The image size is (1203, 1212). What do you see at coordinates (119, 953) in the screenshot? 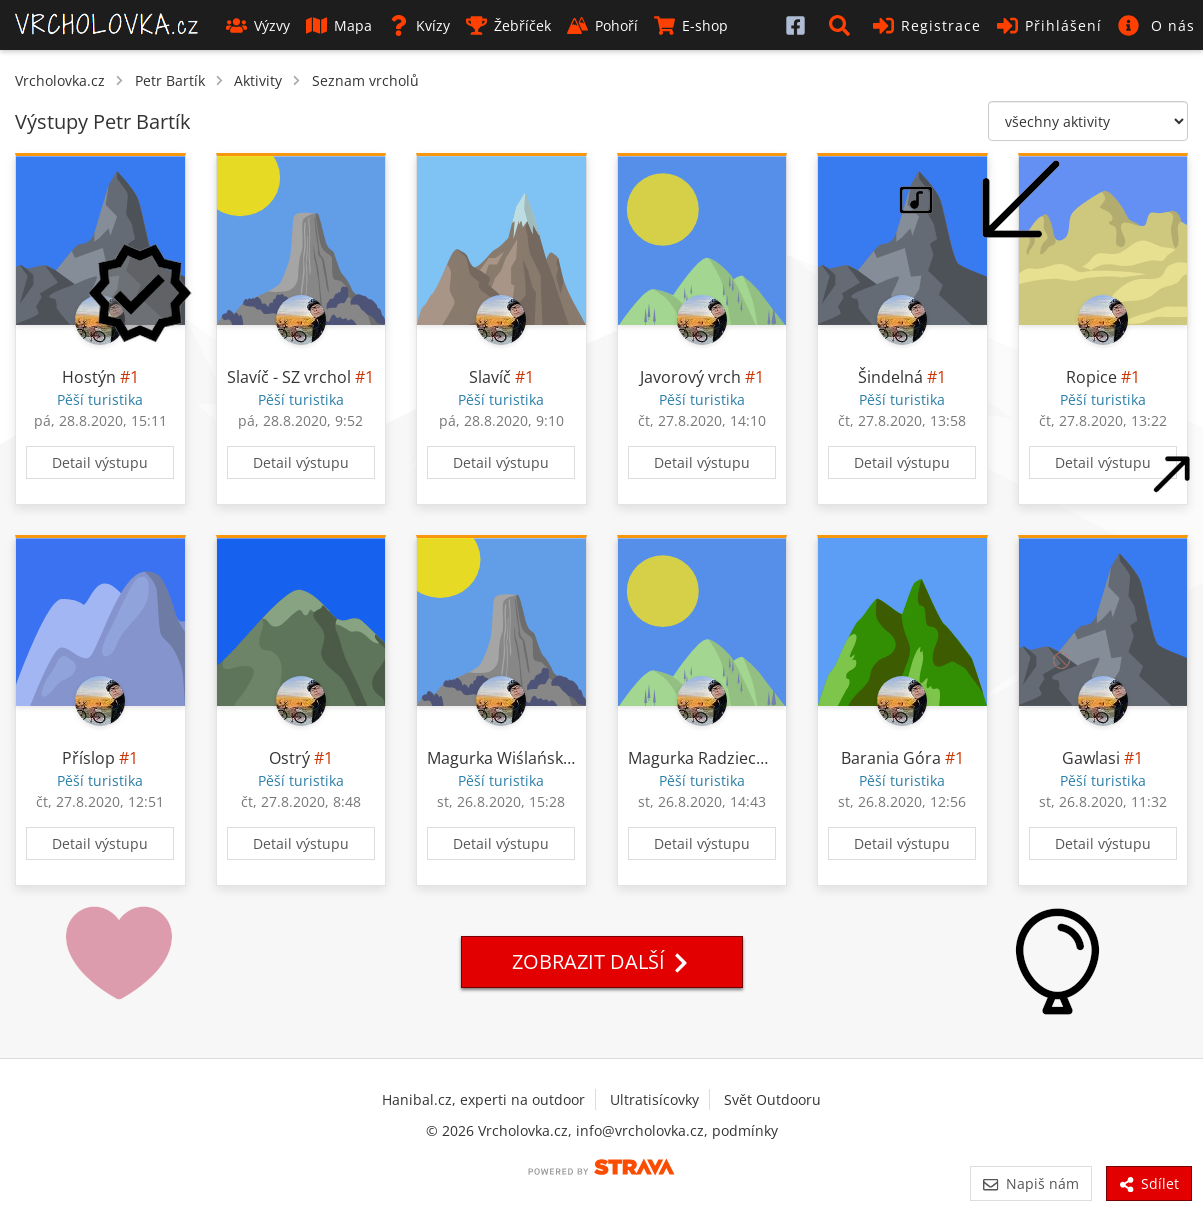
I see `add to favorites` at bounding box center [119, 953].